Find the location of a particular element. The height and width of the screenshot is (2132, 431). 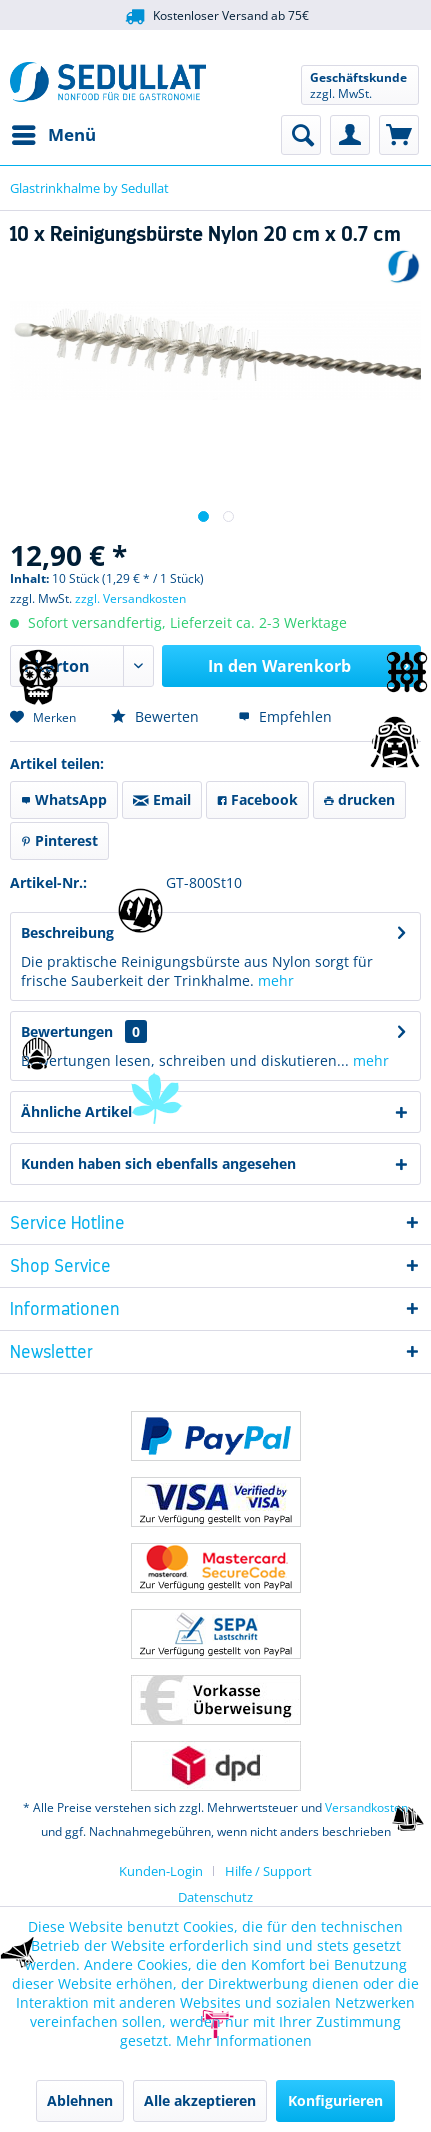

view pilot or aviation-related content is located at coordinates (395, 742).